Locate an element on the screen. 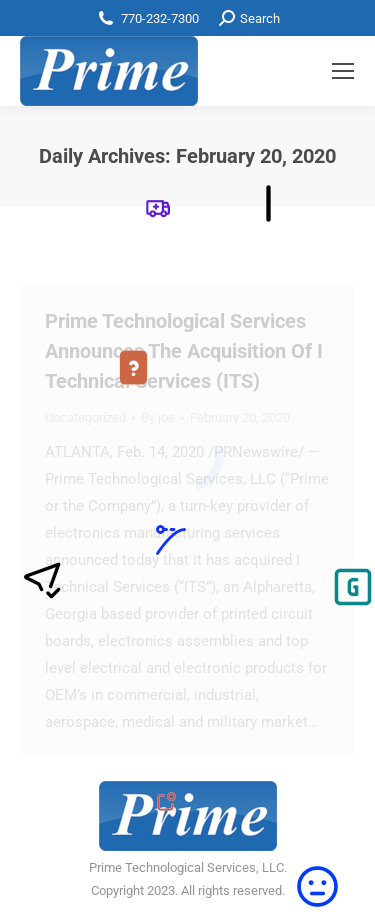 This screenshot has height=912, width=375. view notifications is located at coordinates (166, 802).